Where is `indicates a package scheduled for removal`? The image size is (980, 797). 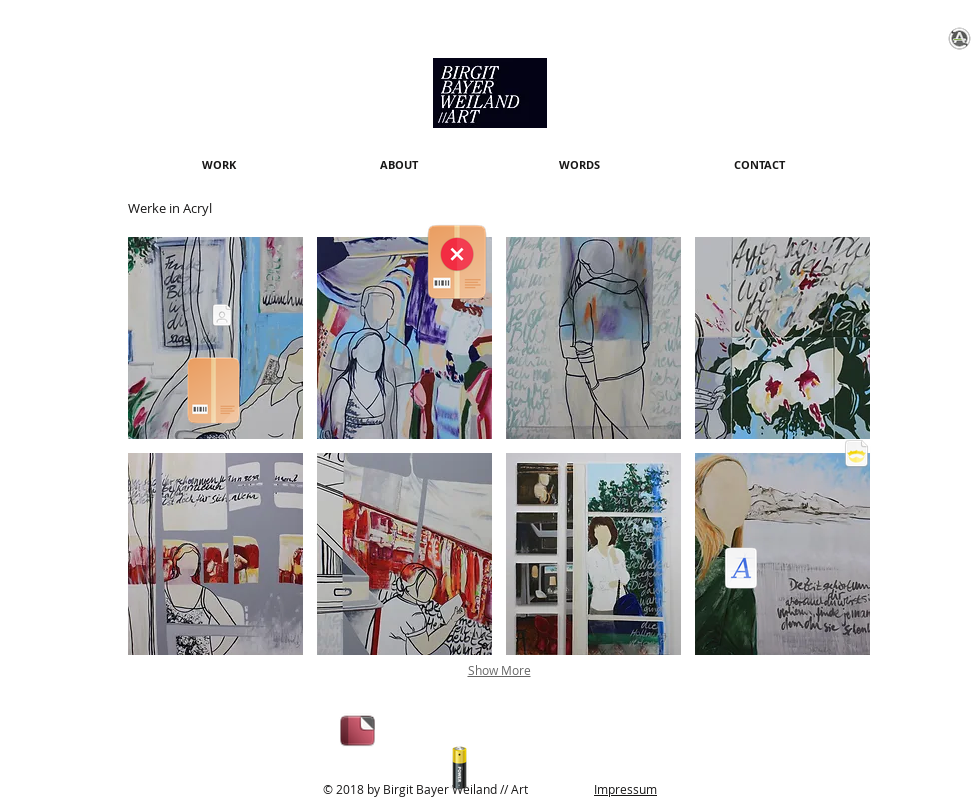 indicates a package scheduled for removal is located at coordinates (457, 262).